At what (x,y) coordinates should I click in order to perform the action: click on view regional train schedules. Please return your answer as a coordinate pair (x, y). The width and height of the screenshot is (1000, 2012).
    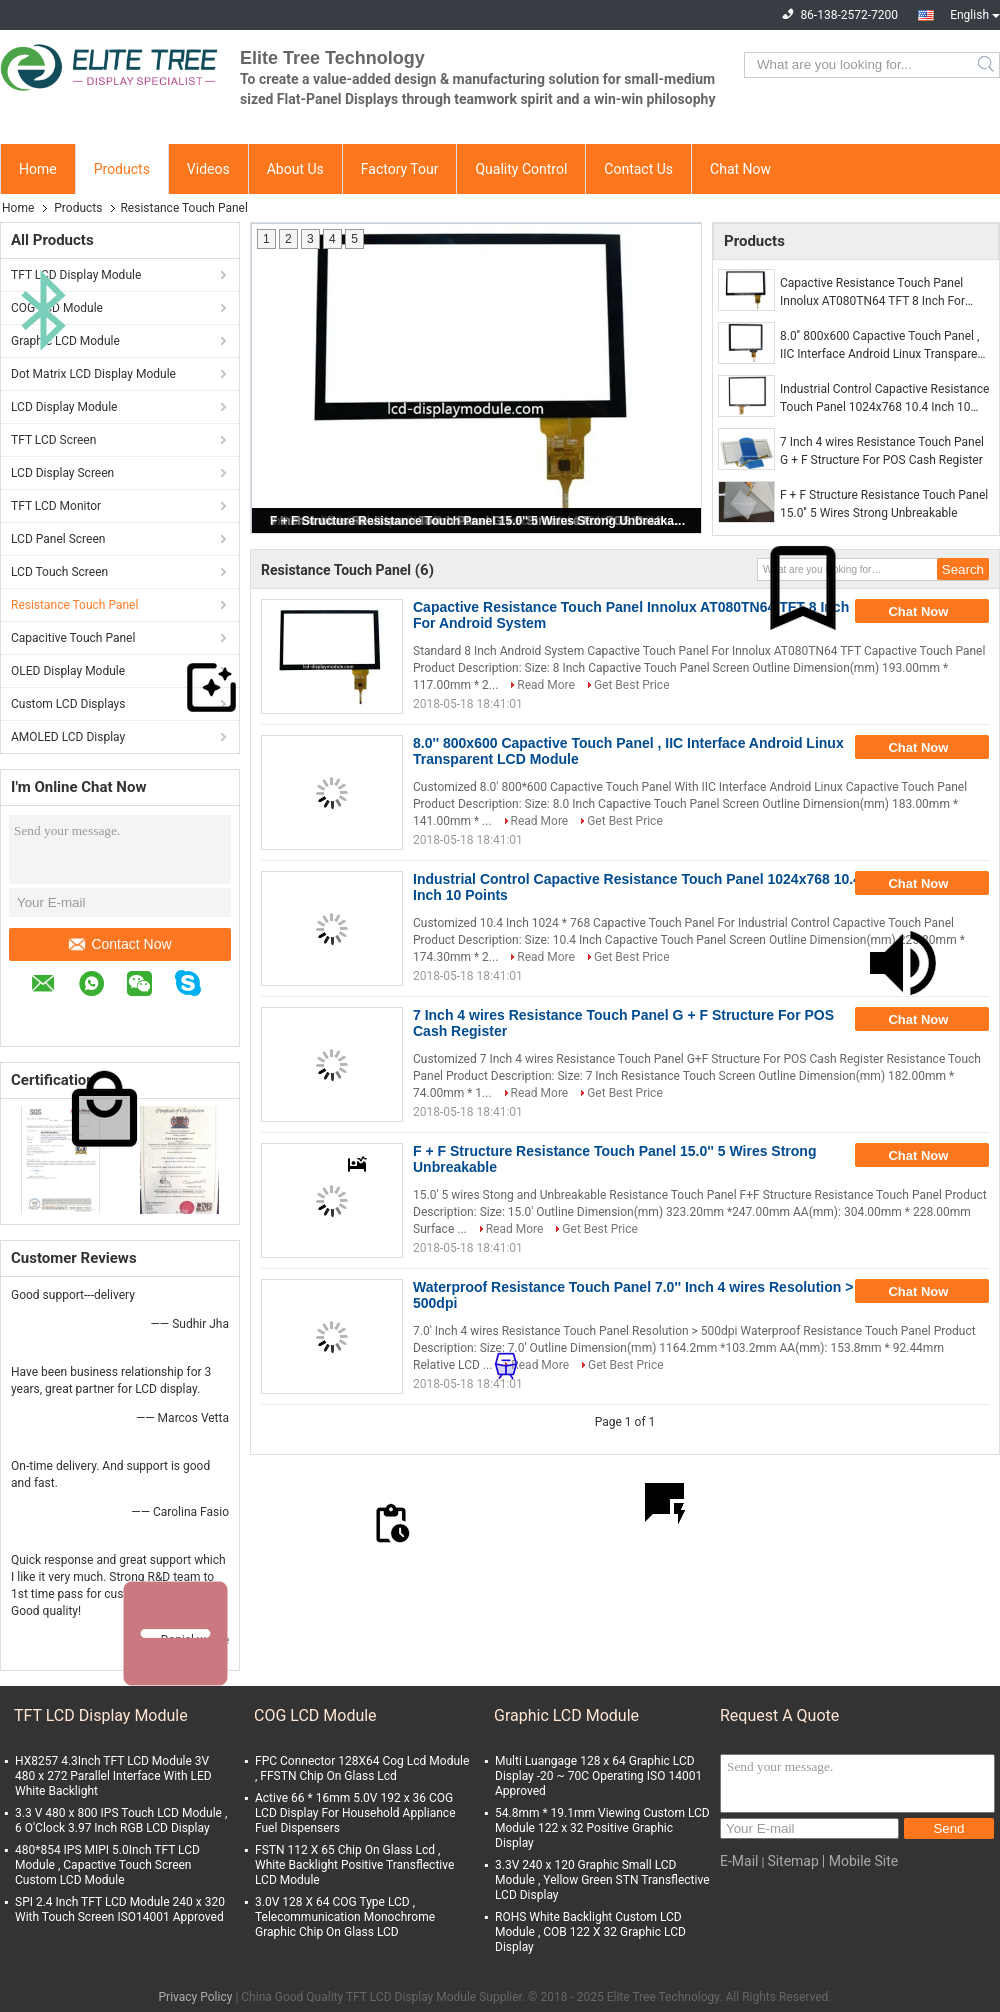
    Looking at the image, I should click on (506, 1365).